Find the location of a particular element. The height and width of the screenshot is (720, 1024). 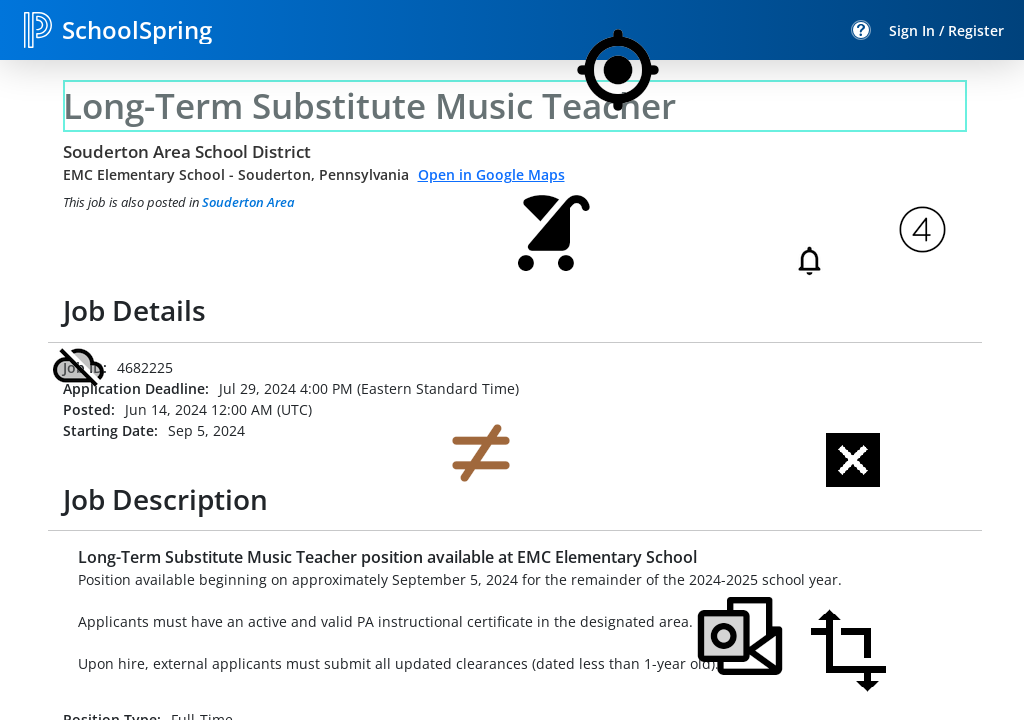

indicates no cloud connection available is located at coordinates (78, 365).